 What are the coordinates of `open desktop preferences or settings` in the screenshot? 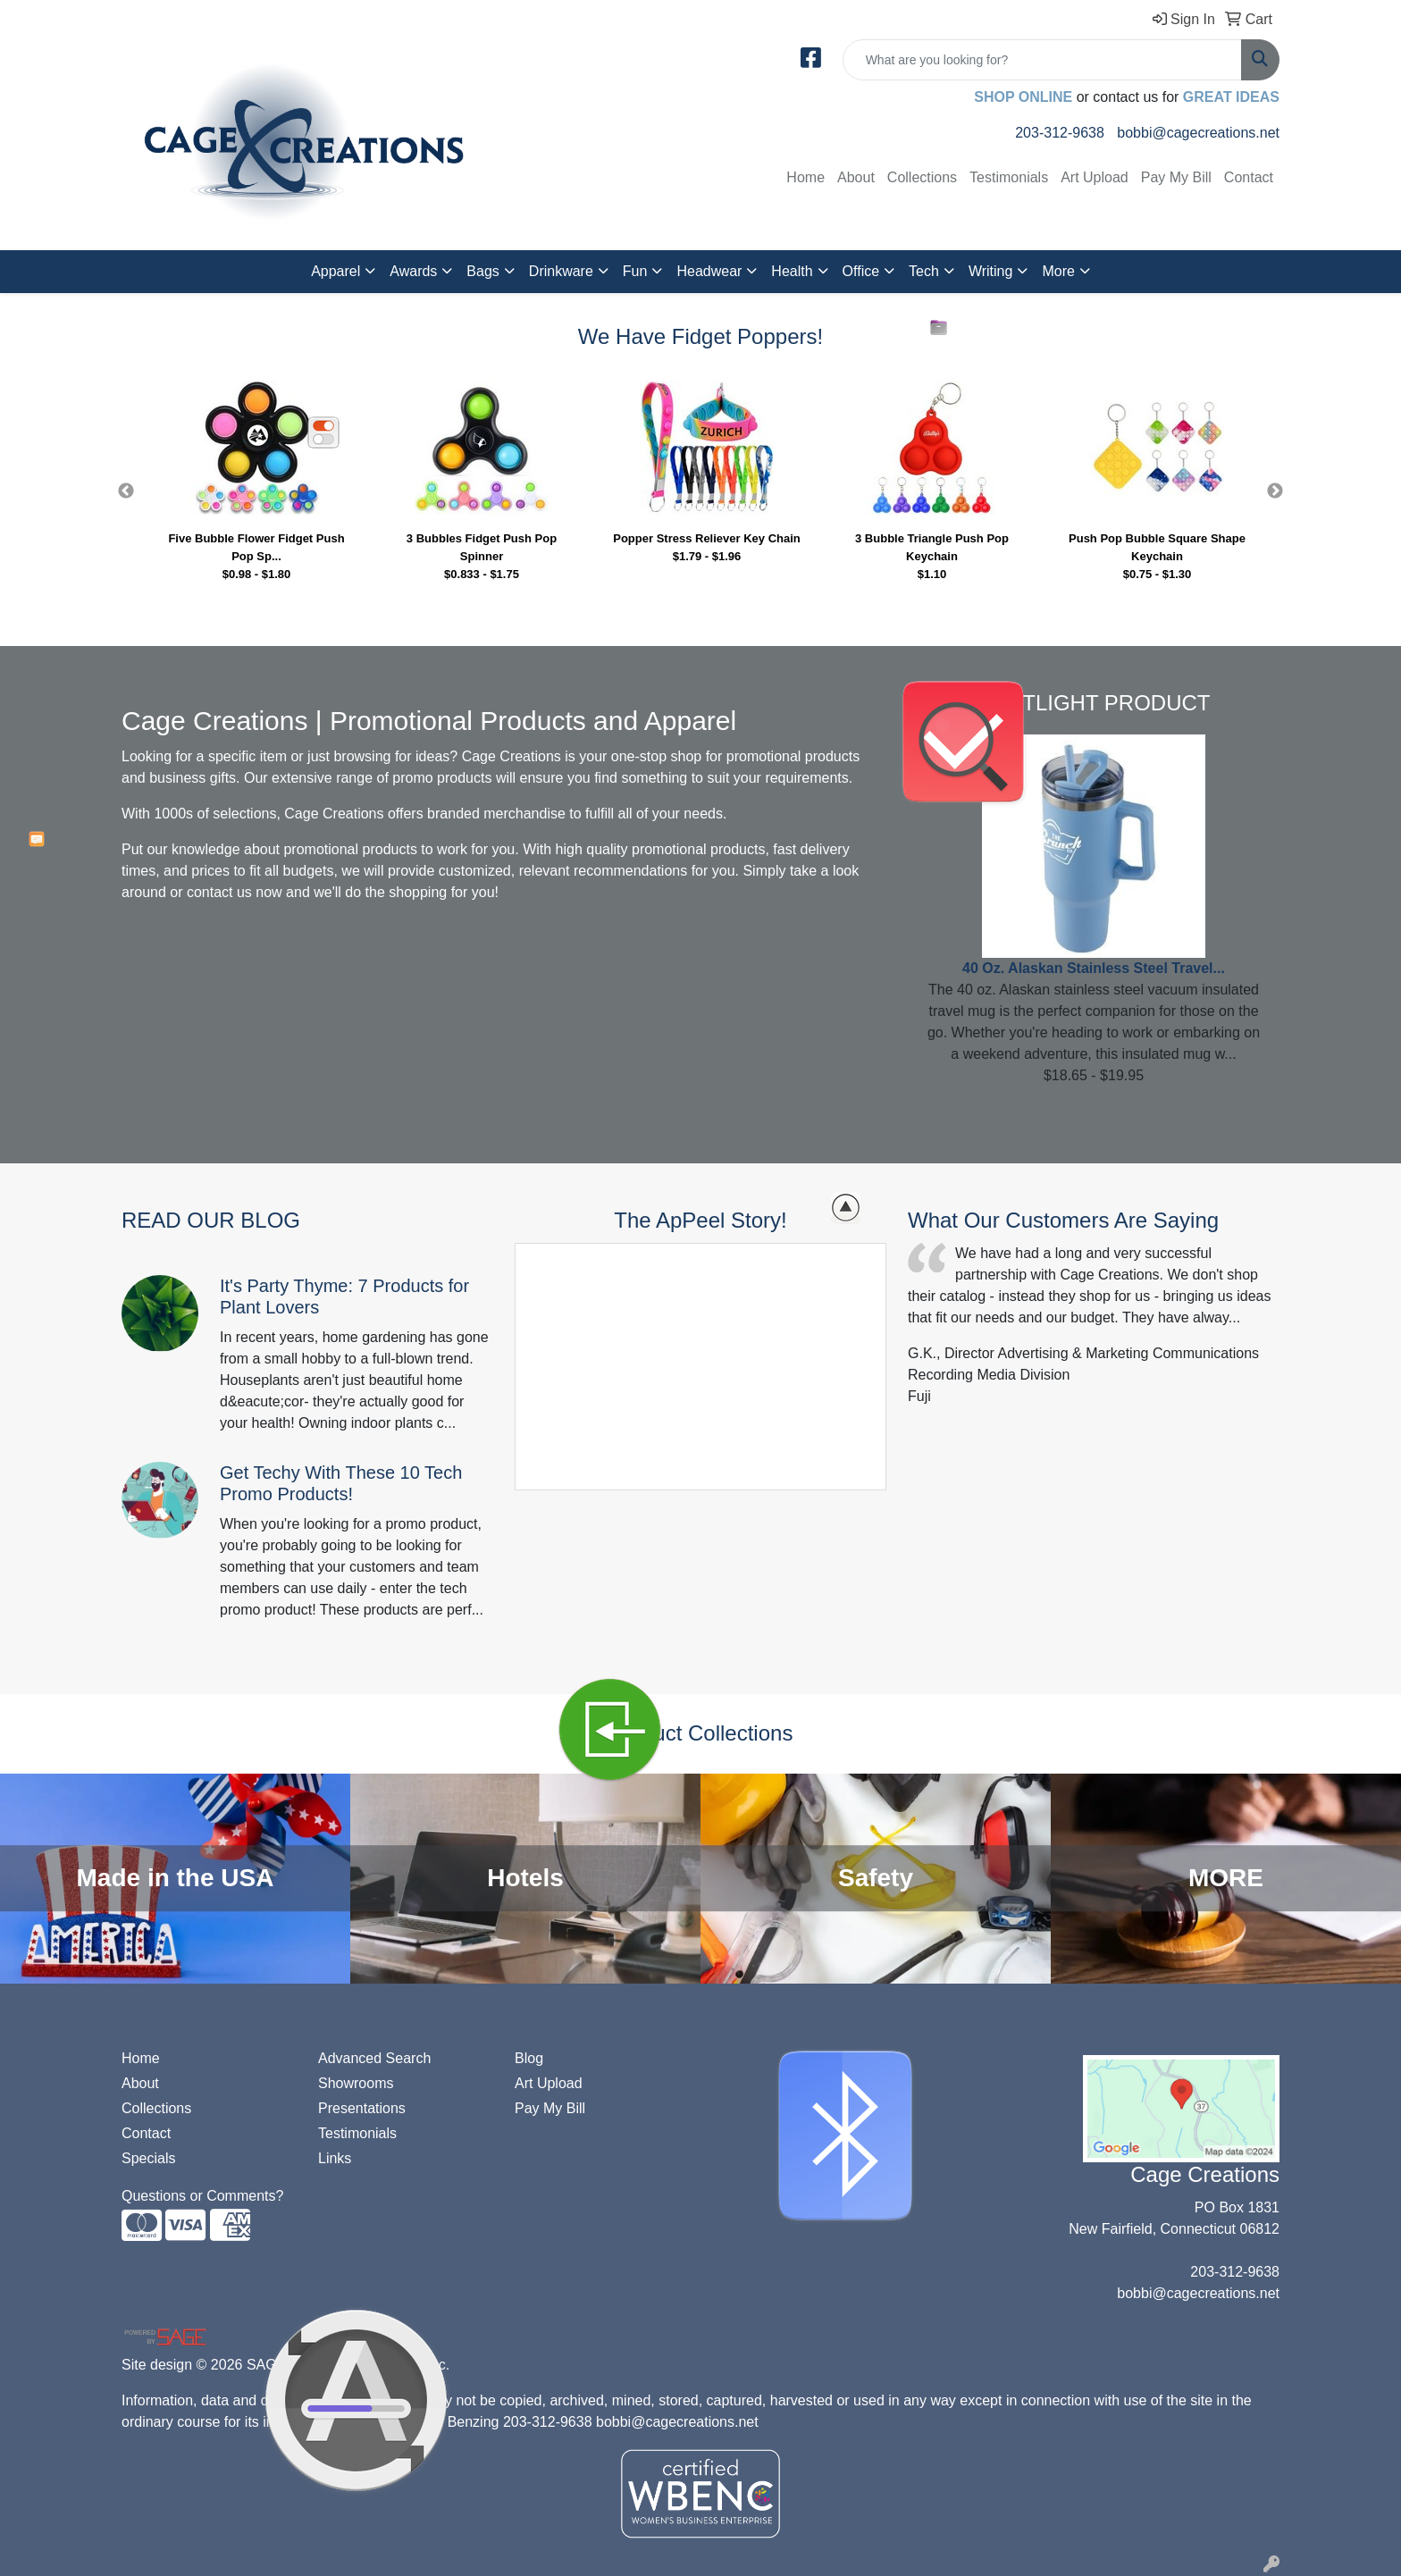 It's located at (323, 432).